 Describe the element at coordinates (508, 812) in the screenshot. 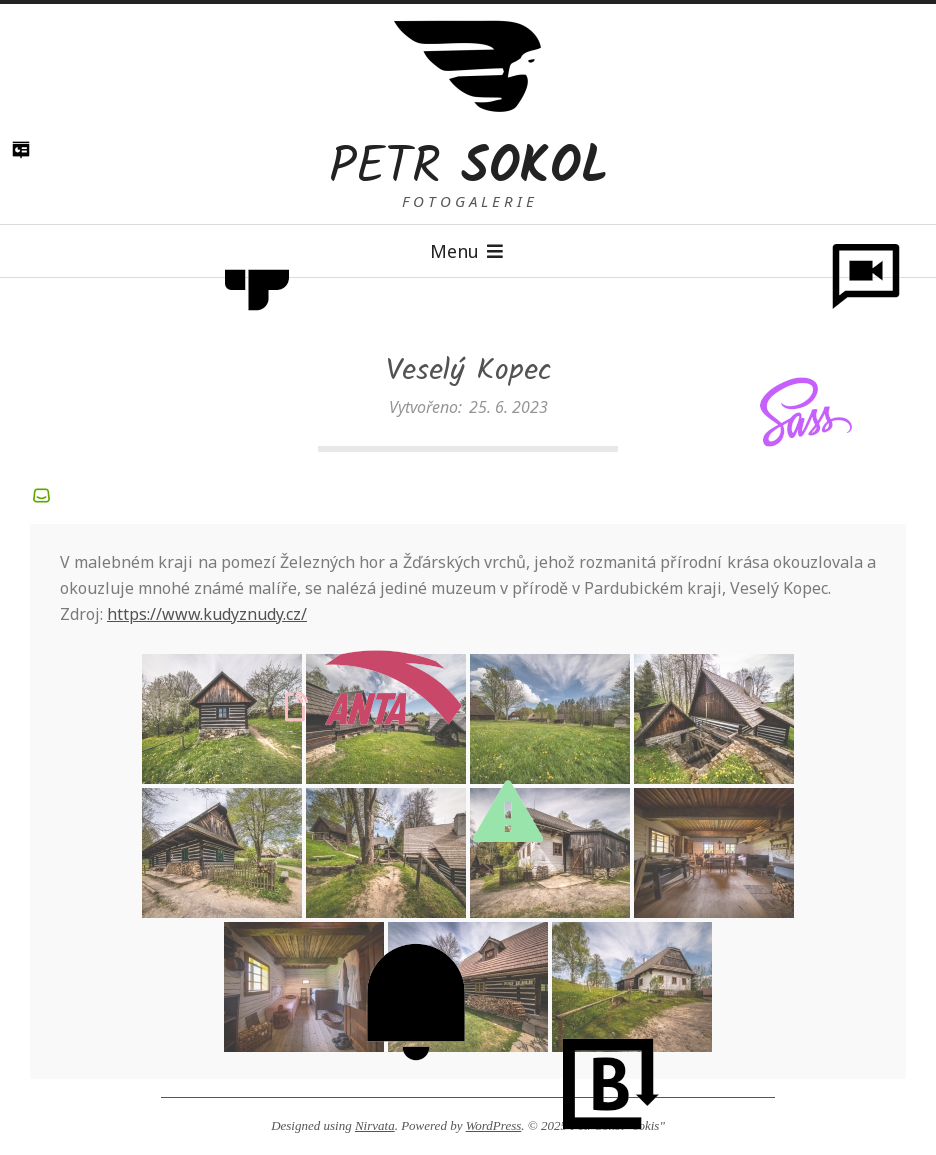

I see `indicates a warning or alert that requires attention` at that location.